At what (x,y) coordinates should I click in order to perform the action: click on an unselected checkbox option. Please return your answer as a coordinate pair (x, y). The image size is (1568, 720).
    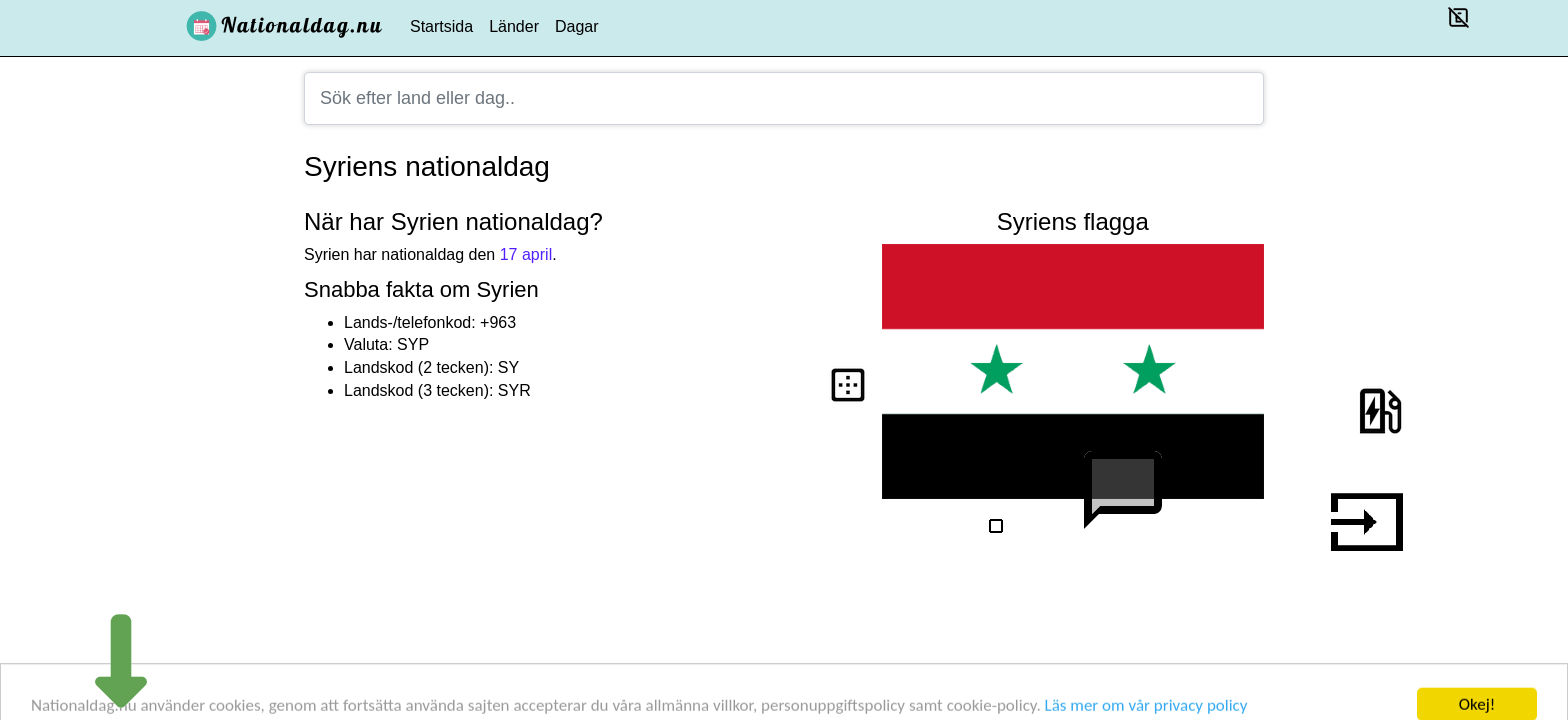
    Looking at the image, I should click on (996, 526).